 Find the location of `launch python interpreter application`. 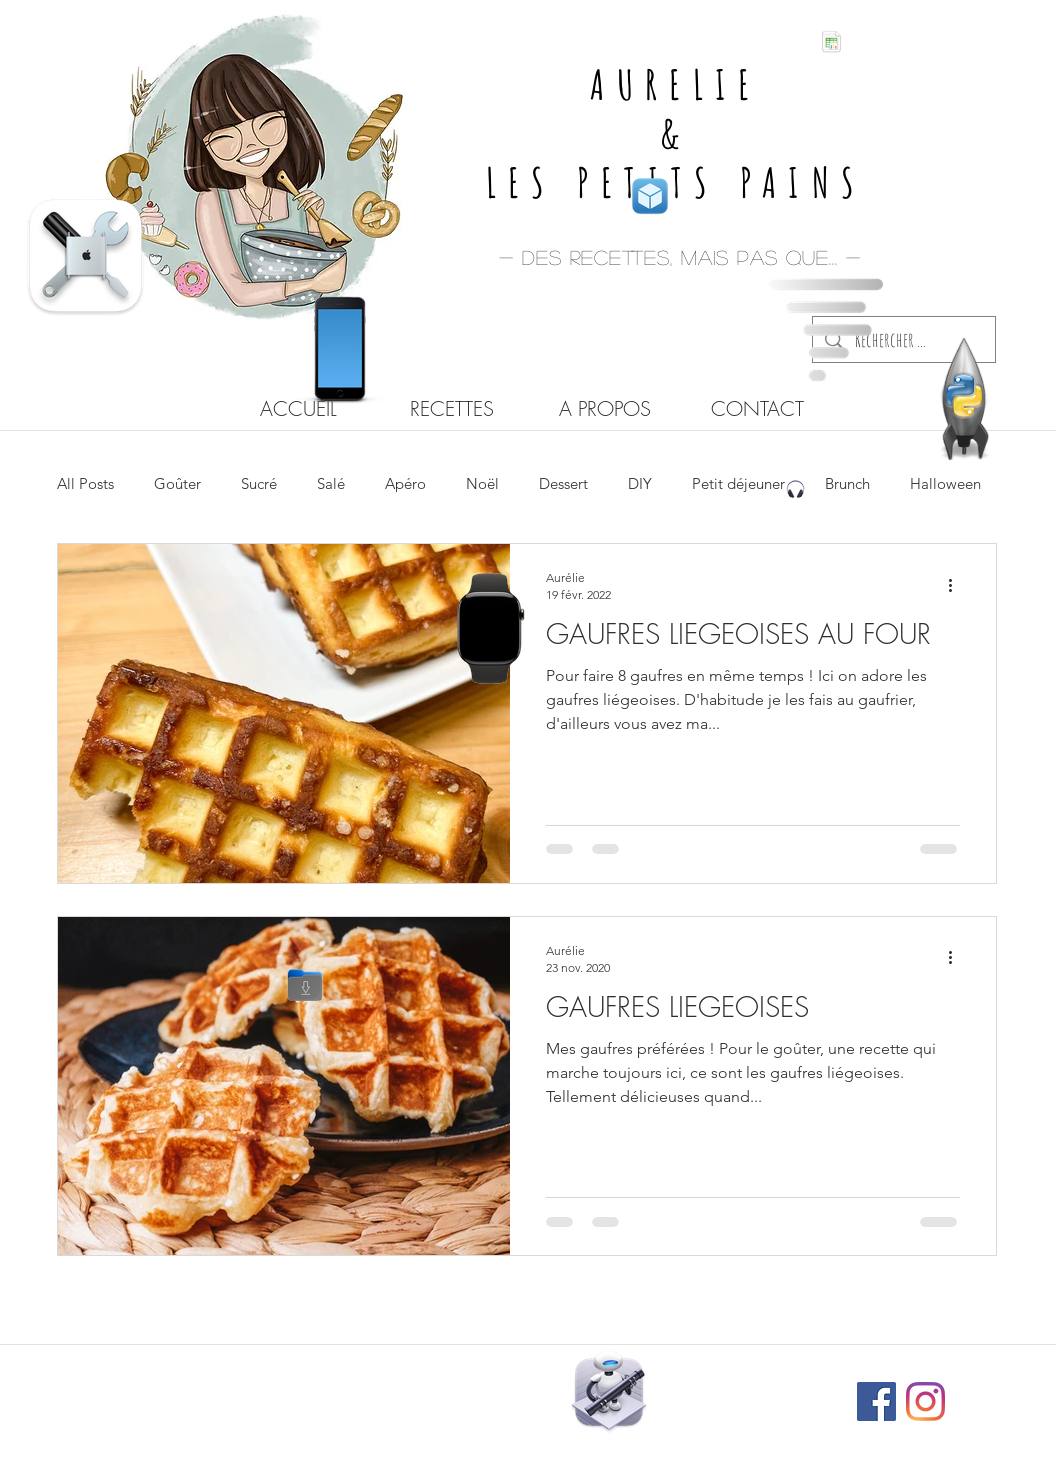

launch python interpreter application is located at coordinates (965, 399).